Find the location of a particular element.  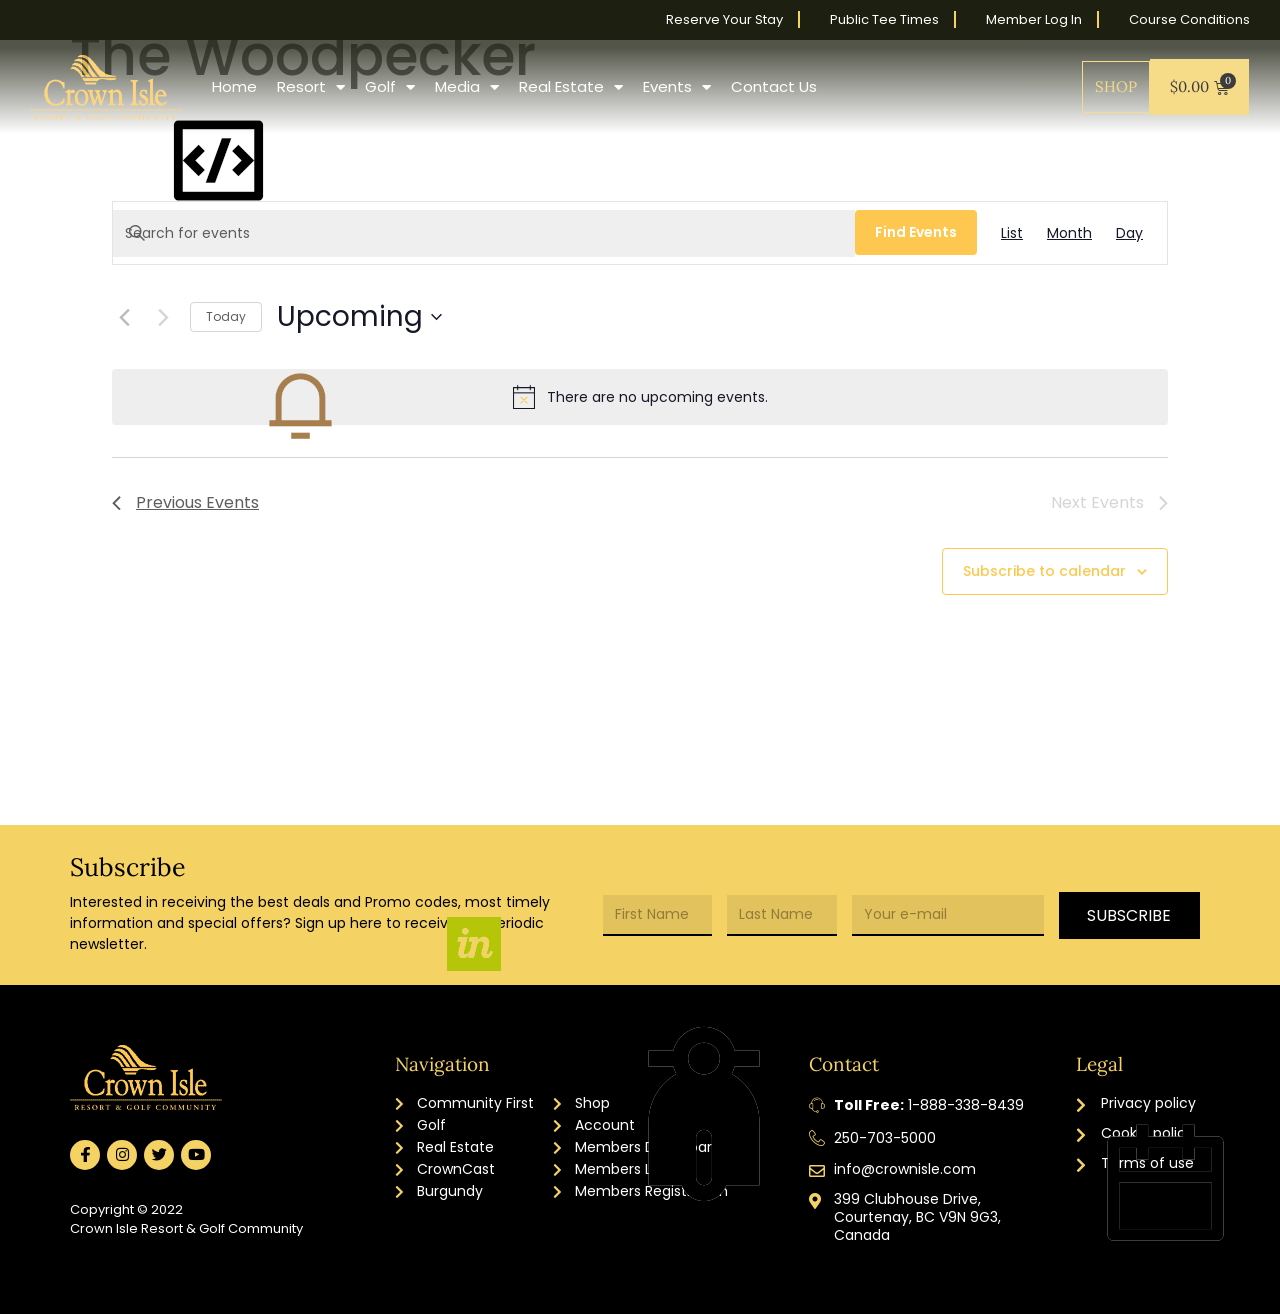

open InVision app is located at coordinates (474, 944).